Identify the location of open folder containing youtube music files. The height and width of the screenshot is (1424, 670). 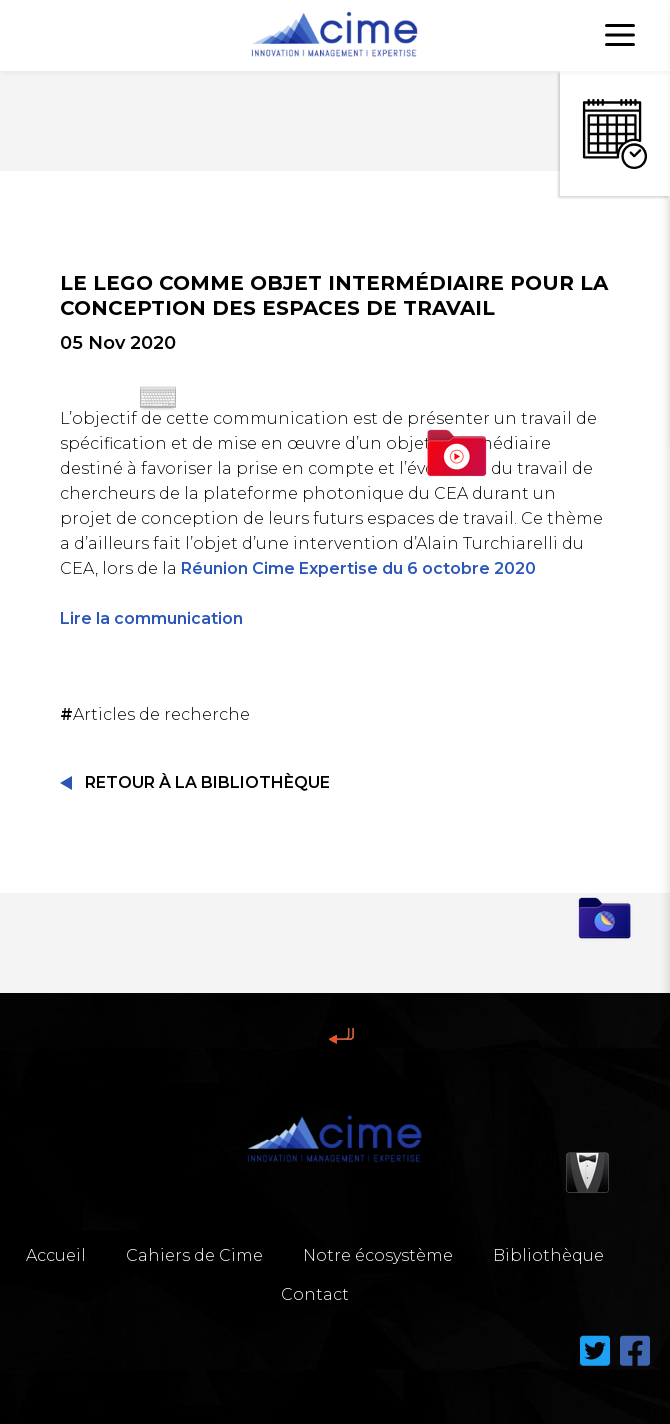
(456, 454).